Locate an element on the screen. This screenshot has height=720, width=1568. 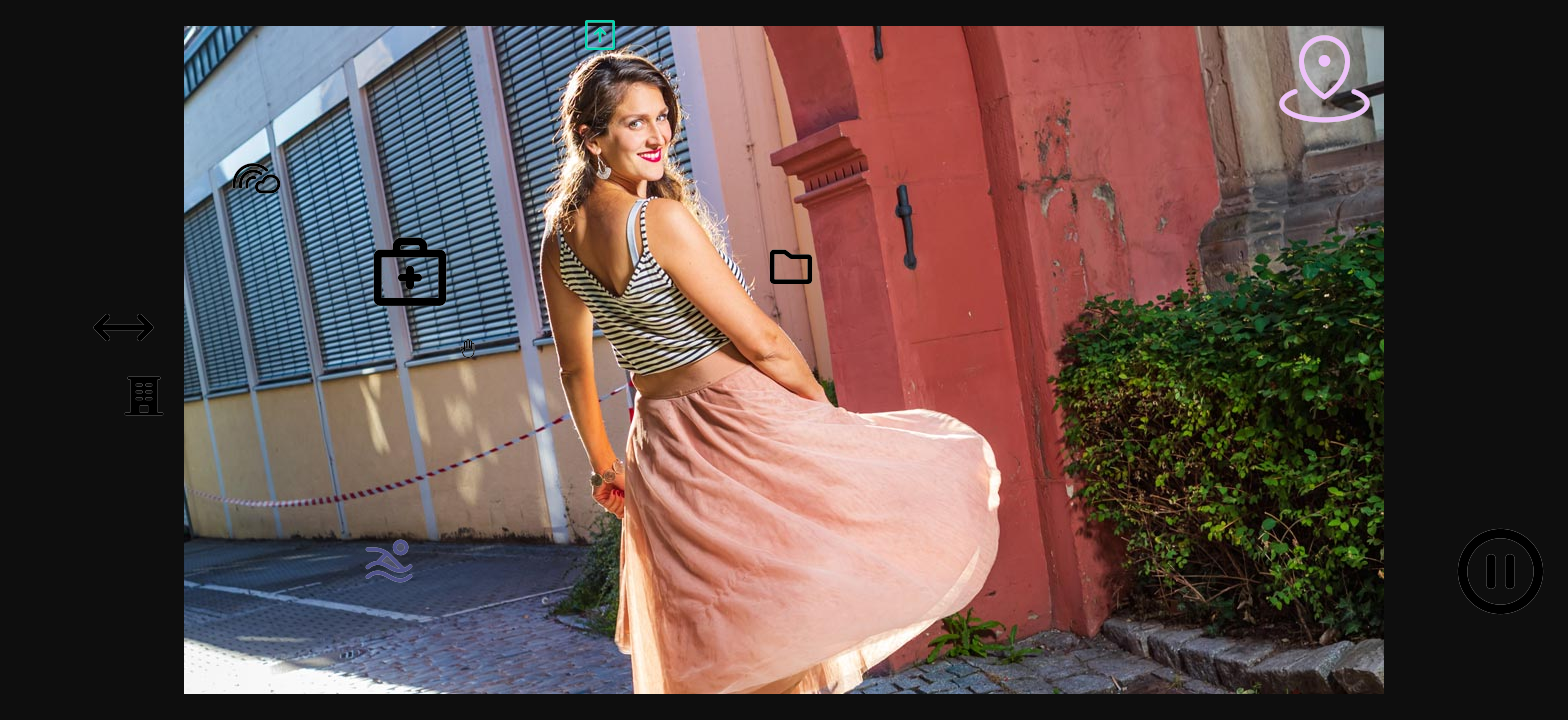
resize element horizontally is located at coordinates (123, 327).